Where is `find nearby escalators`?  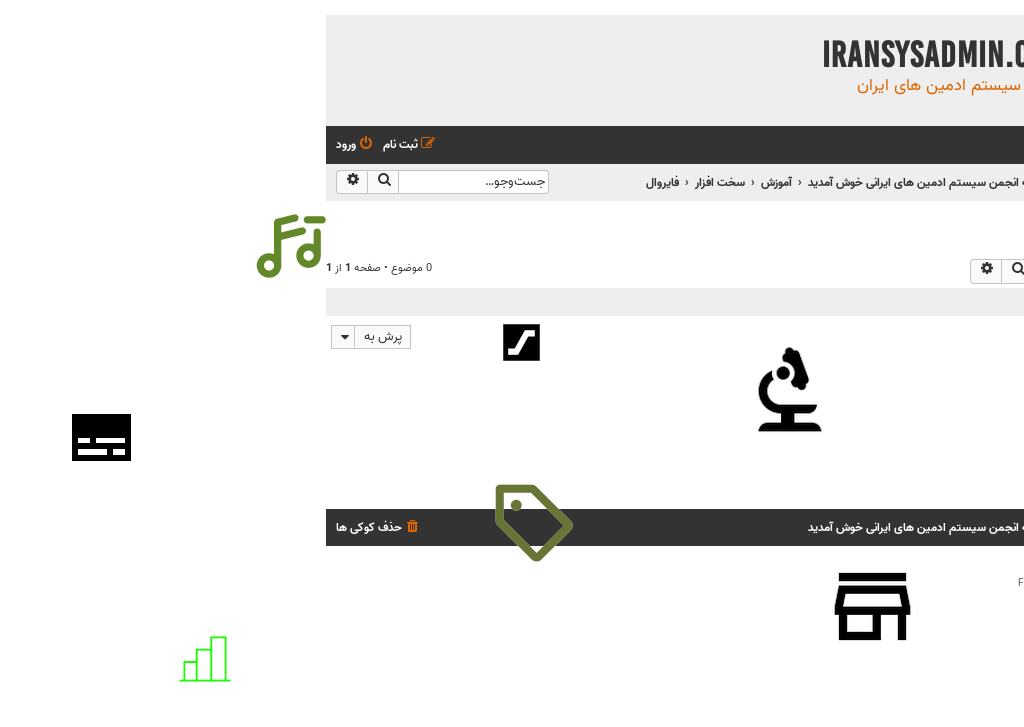
find nearby escalators is located at coordinates (521, 342).